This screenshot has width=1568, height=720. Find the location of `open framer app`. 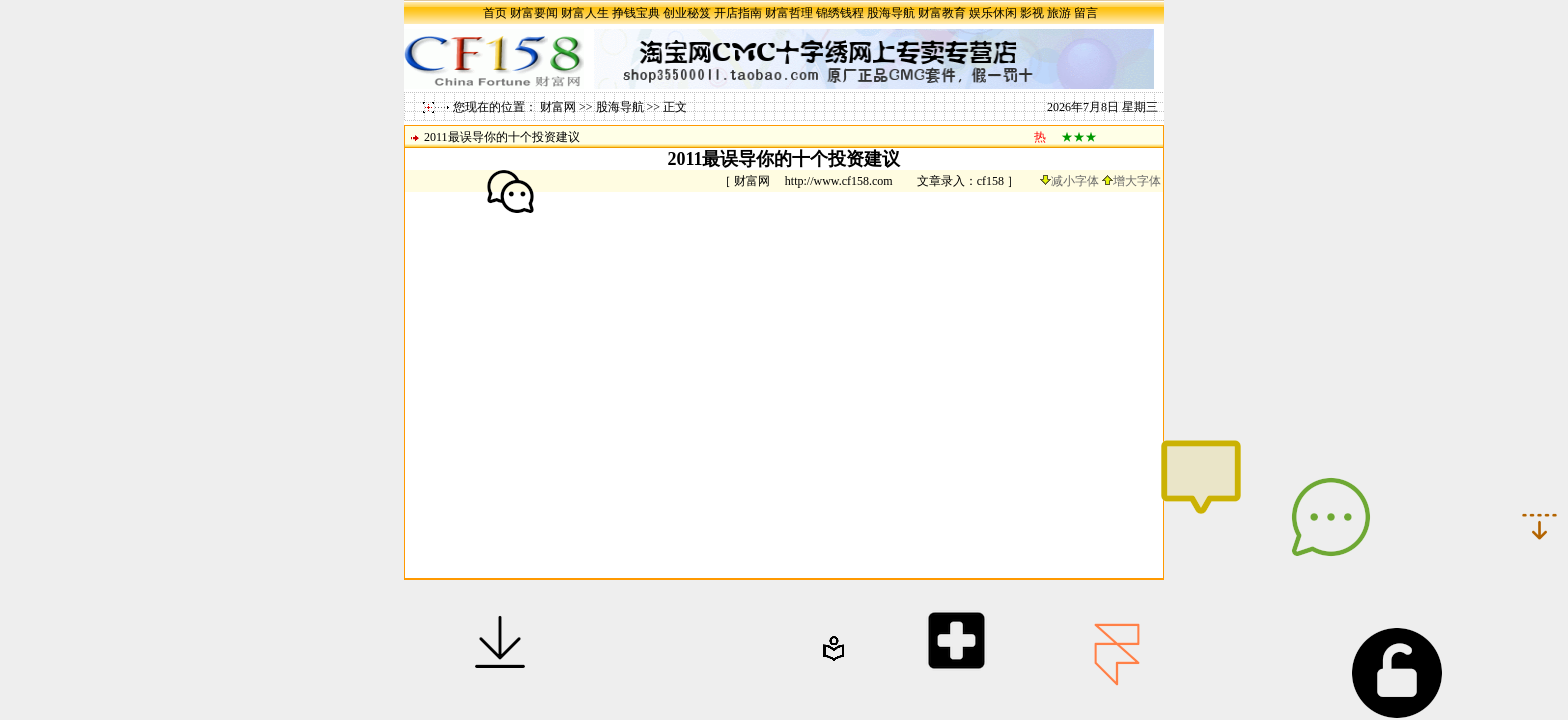

open framer app is located at coordinates (1117, 651).